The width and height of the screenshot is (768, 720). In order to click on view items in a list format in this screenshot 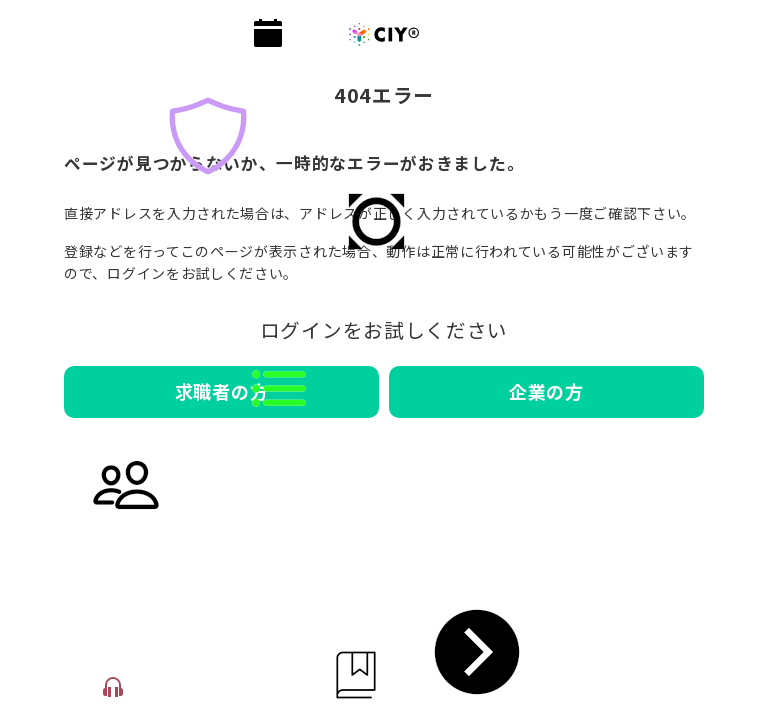, I will do `click(278, 388)`.